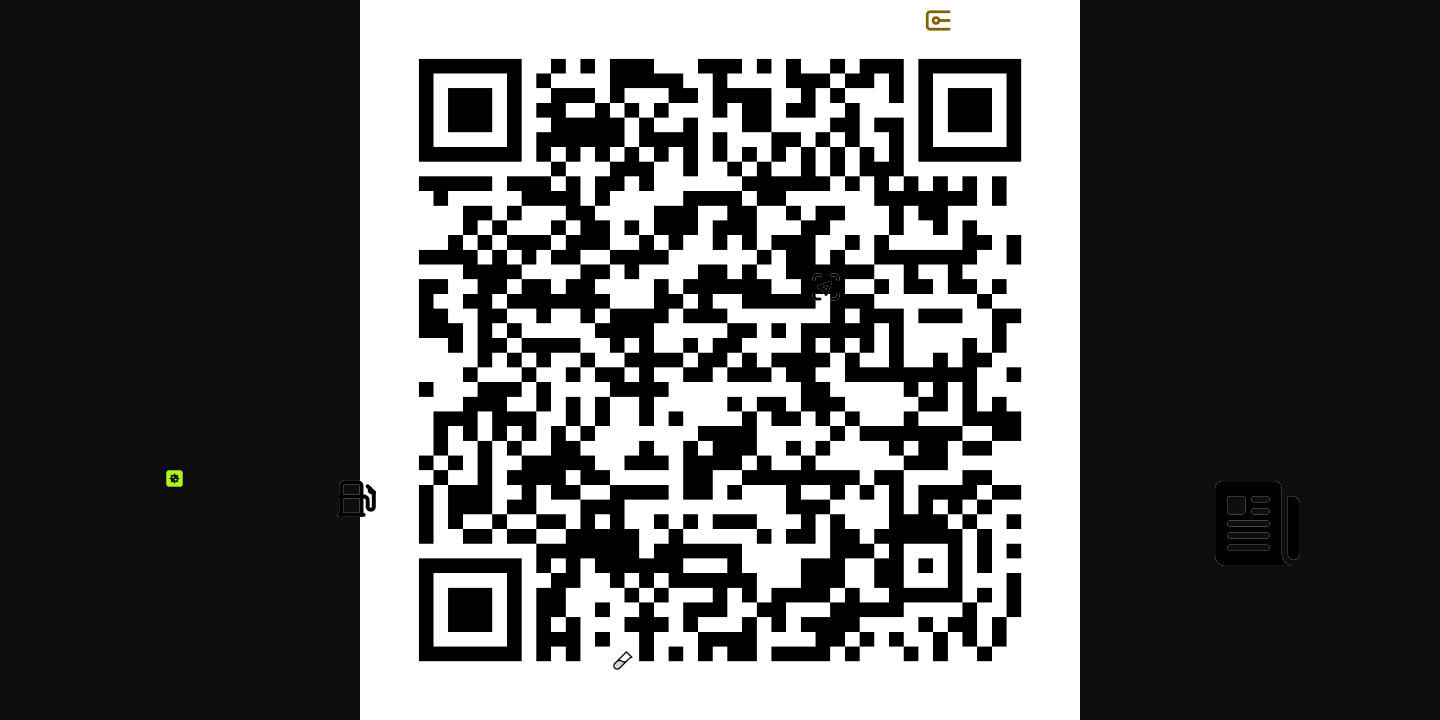  Describe the element at coordinates (937, 20) in the screenshot. I see `access your wallet or payment methods` at that location.